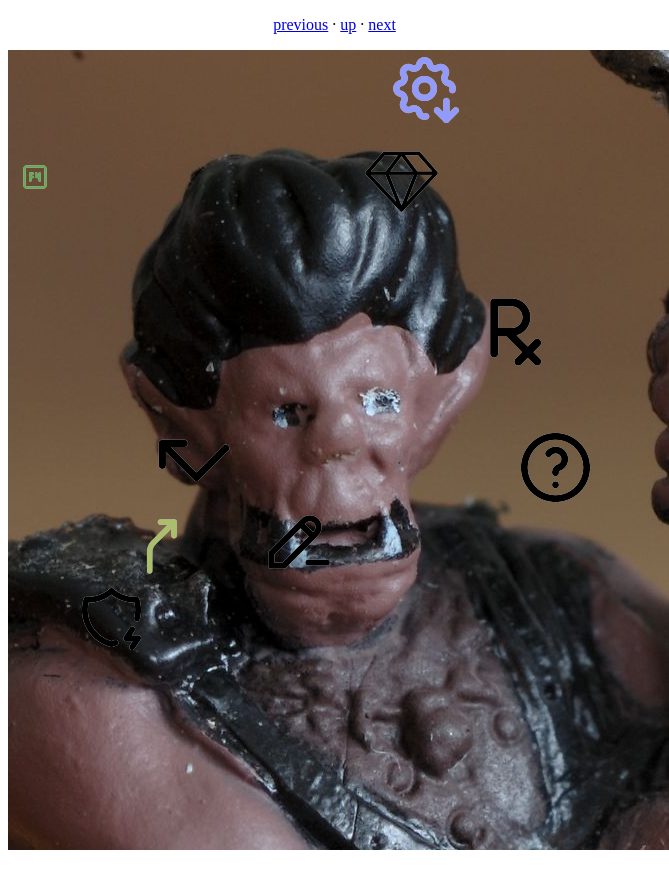 The image size is (669, 870). I want to click on open Sketch design application, so click(401, 180).